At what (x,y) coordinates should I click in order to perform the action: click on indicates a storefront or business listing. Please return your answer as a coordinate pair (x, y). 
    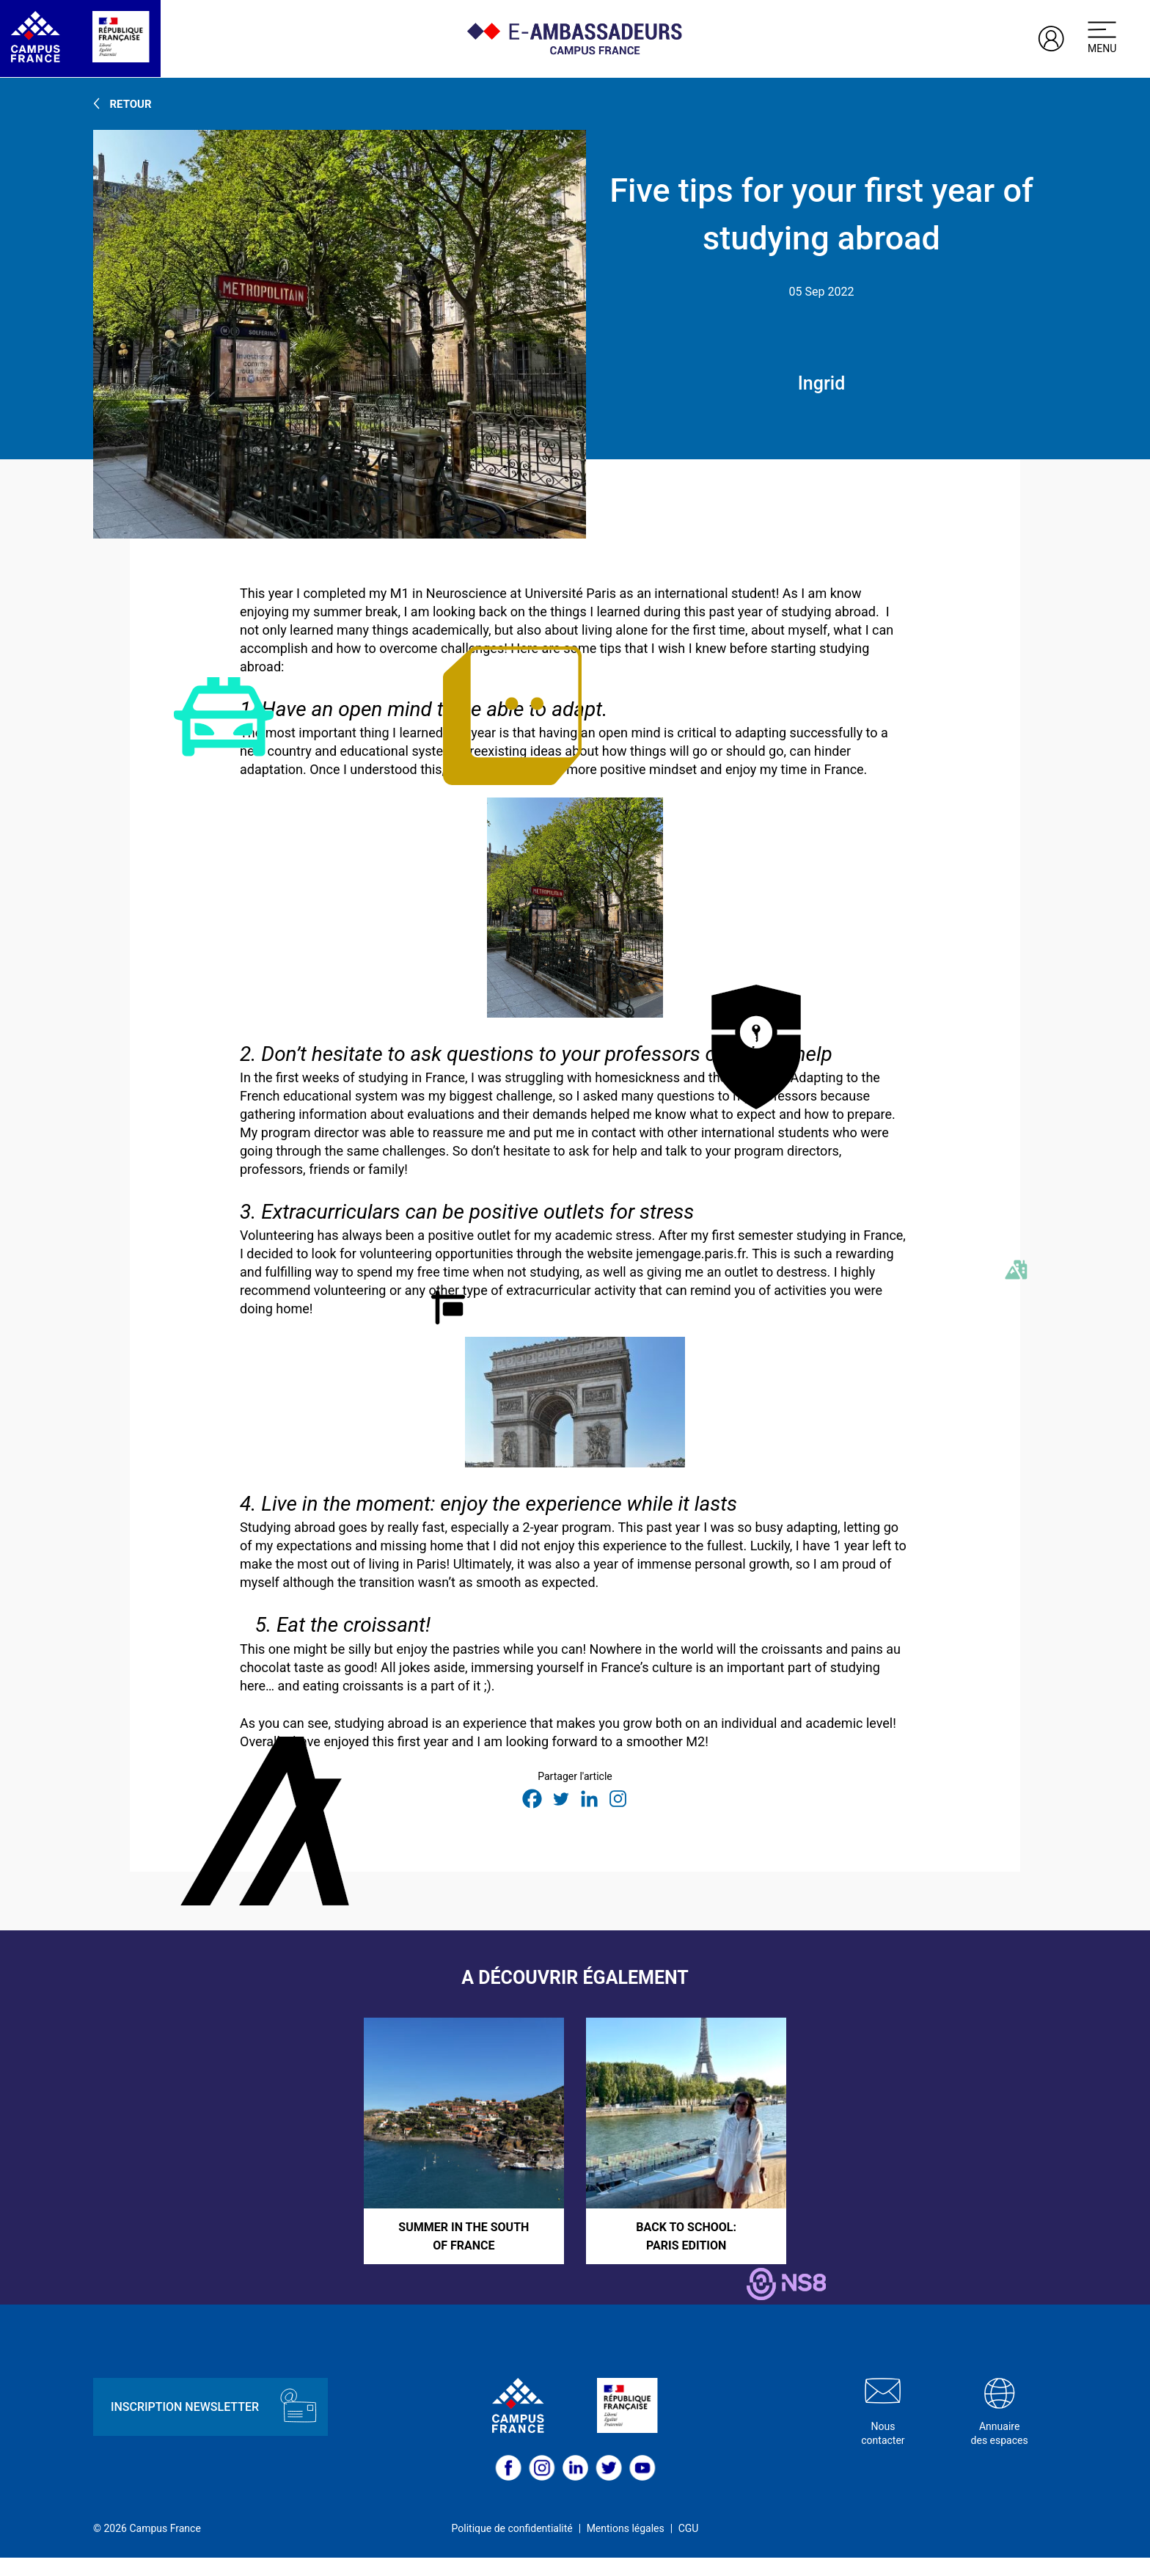
    Looking at the image, I should click on (448, 1307).